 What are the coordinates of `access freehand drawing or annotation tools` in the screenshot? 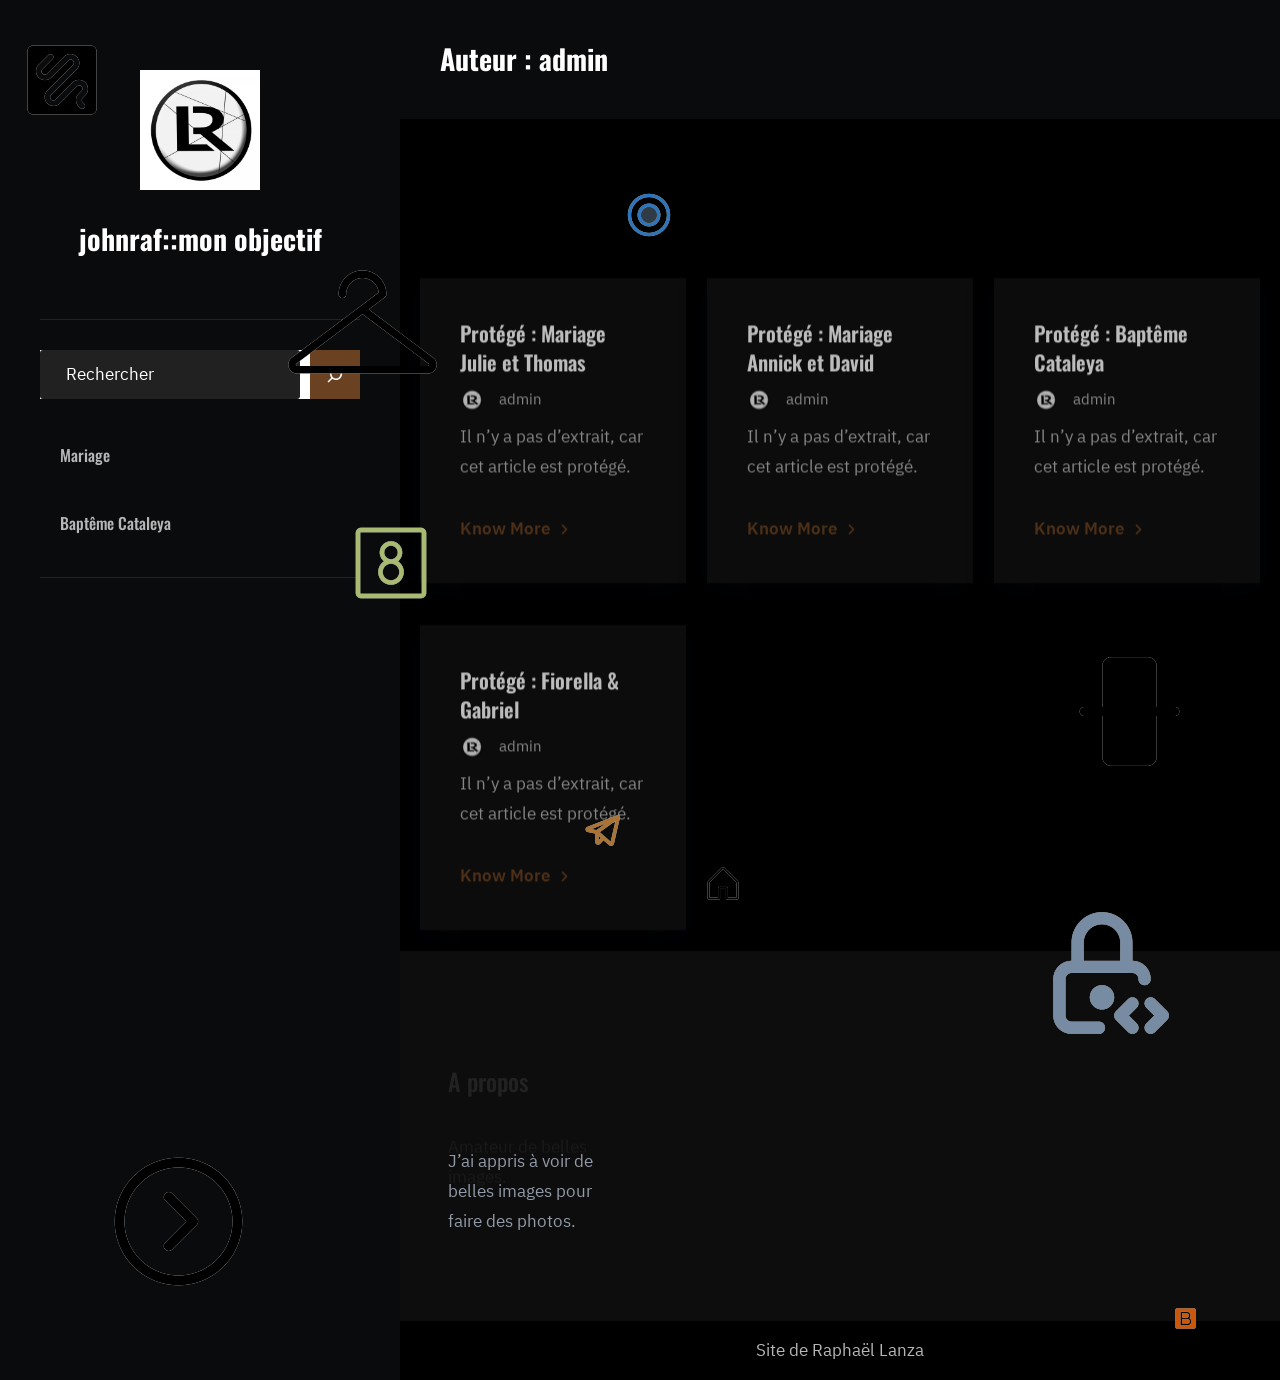 It's located at (62, 80).